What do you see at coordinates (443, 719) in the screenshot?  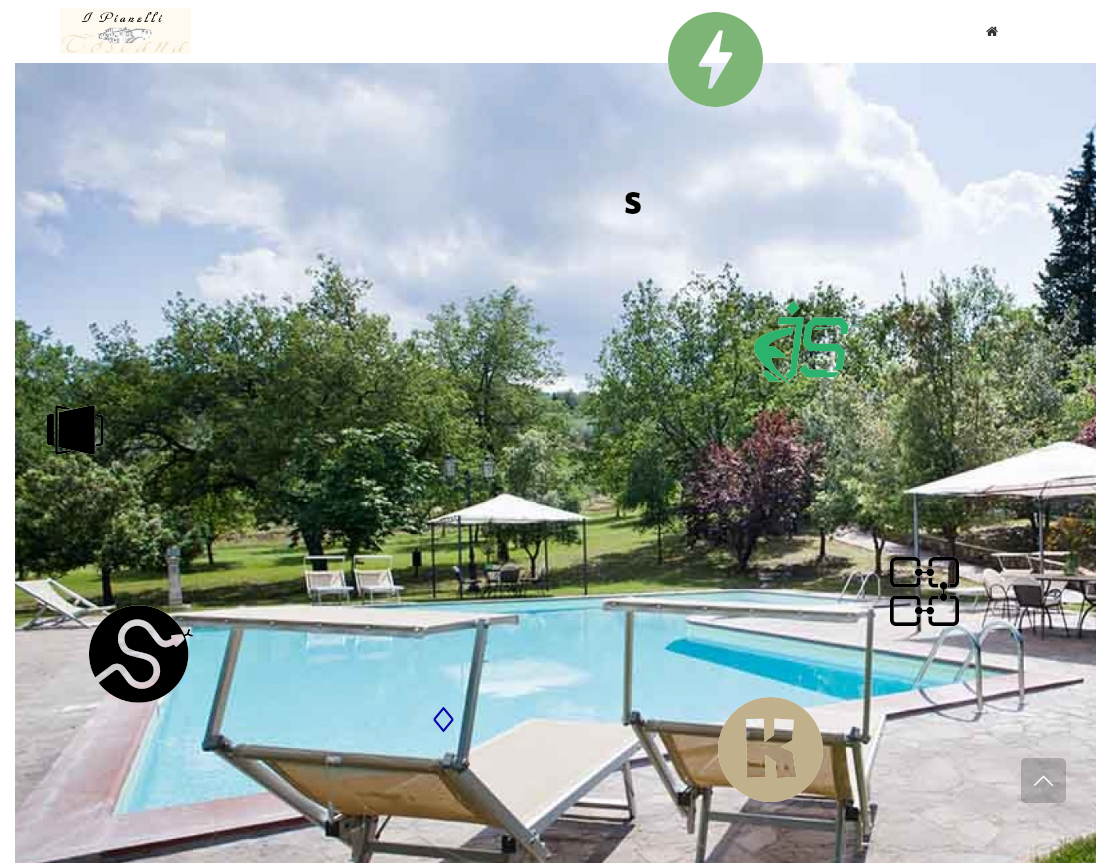 I see `indicates the diamonds suit in a card game` at bounding box center [443, 719].